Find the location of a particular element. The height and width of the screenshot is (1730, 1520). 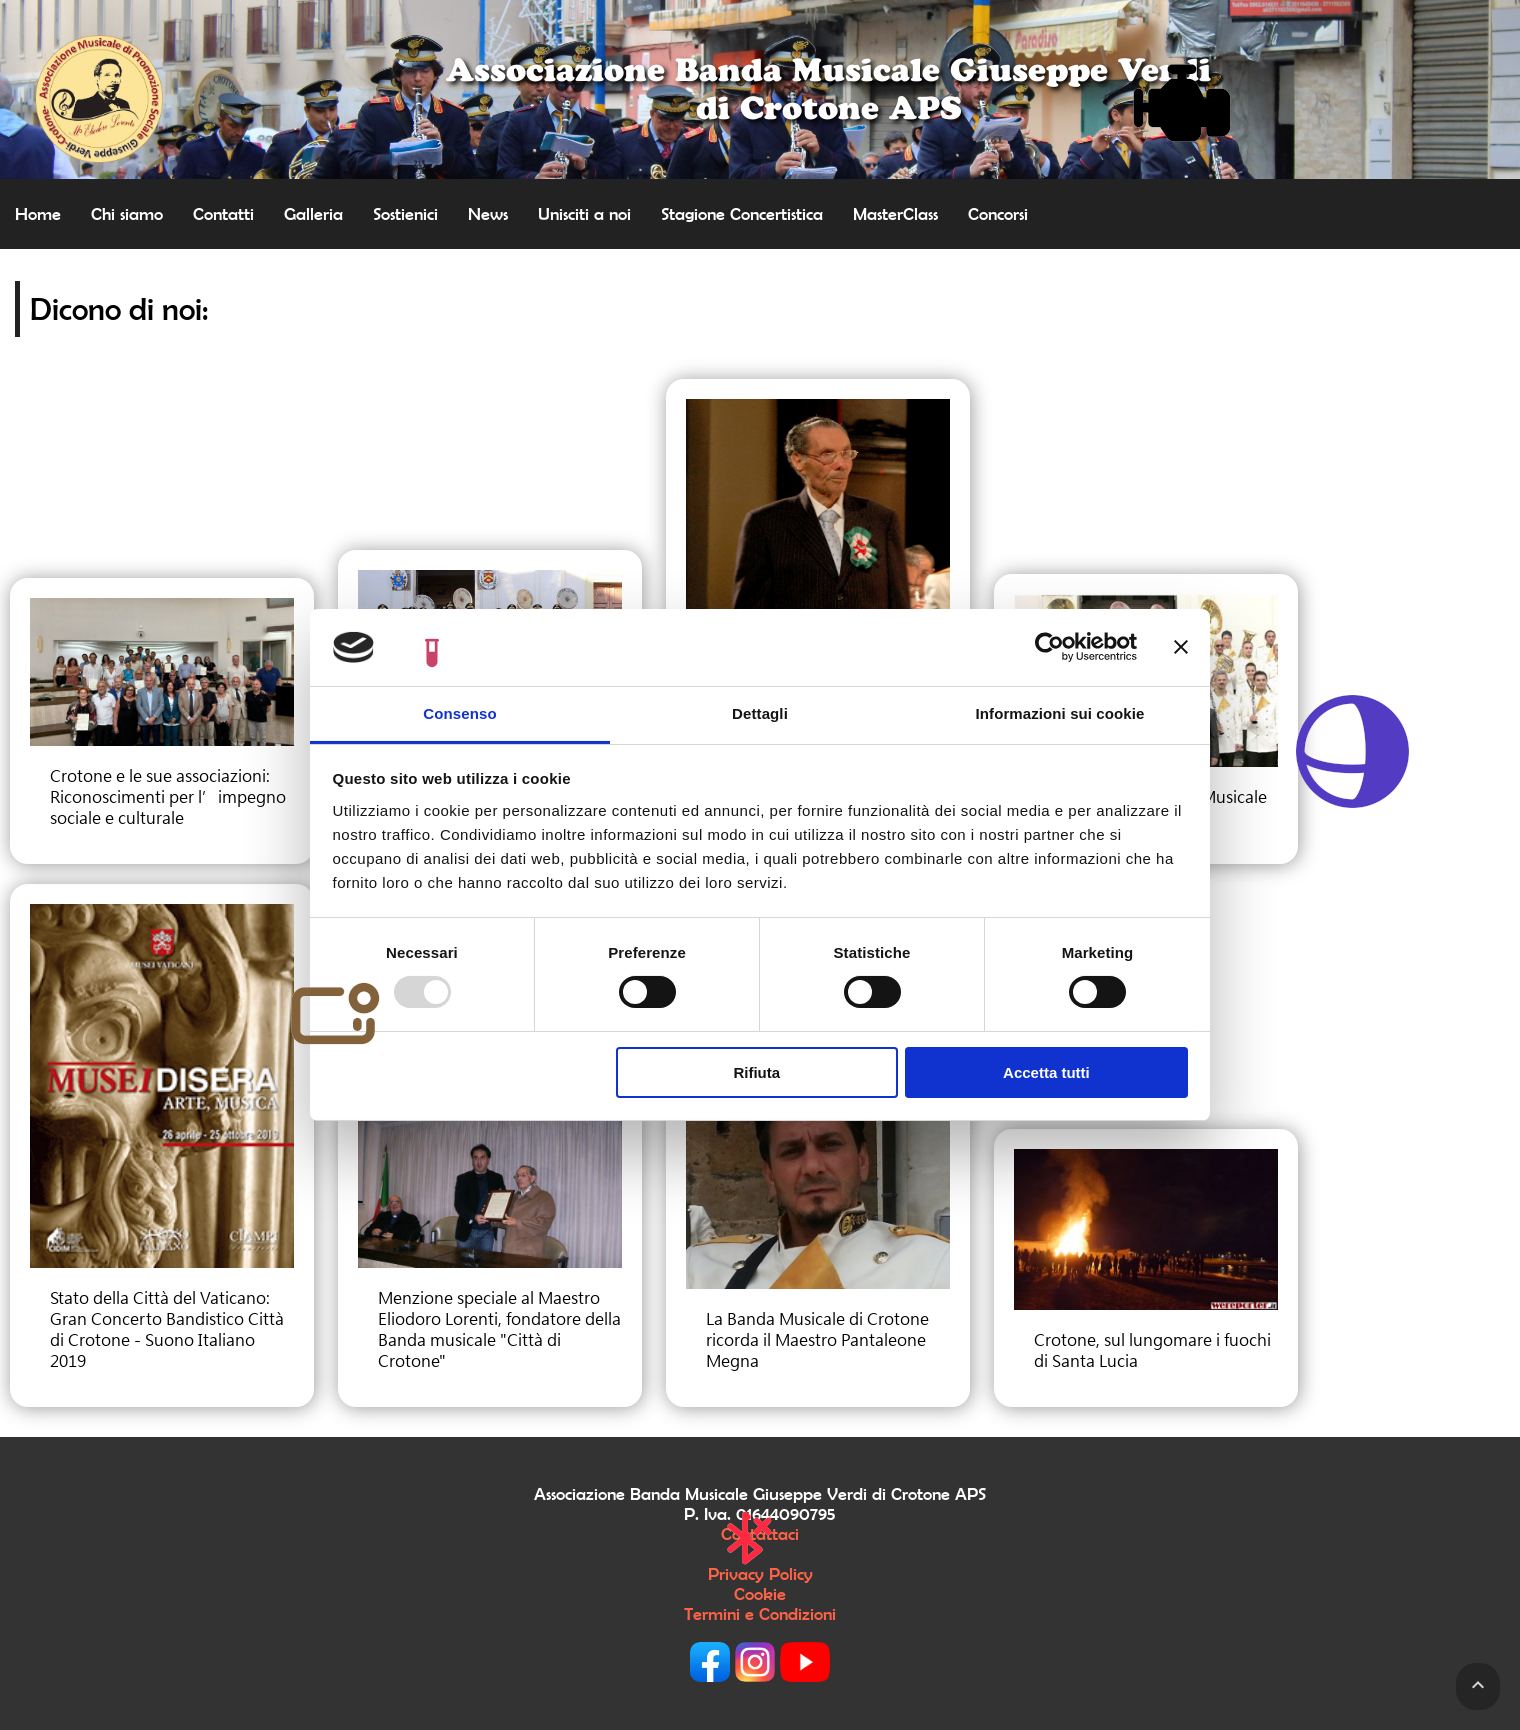

bluetooth is disabled or turned off is located at coordinates (745, 1538).